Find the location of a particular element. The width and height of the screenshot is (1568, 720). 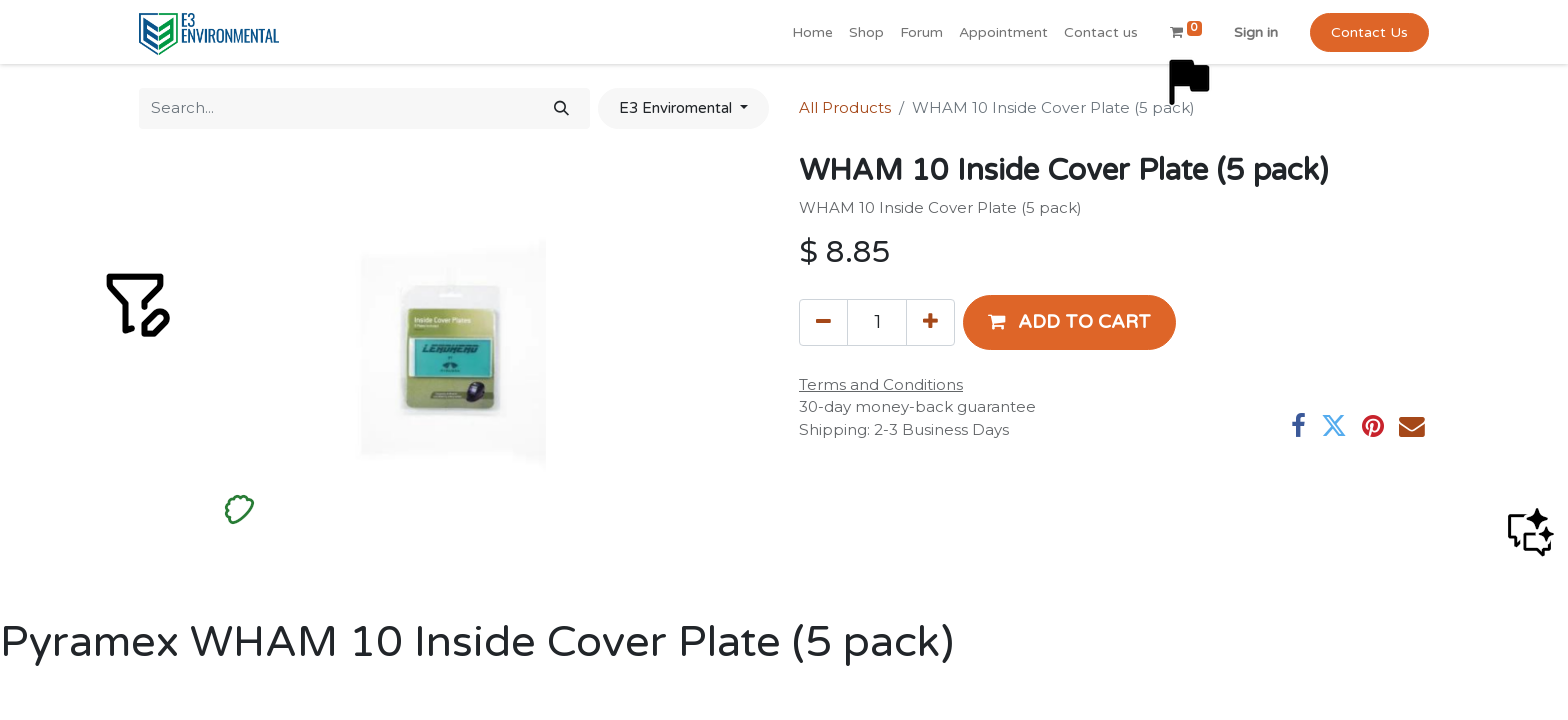

start an AI-powered conversation is located at coordinates (1529, 532).